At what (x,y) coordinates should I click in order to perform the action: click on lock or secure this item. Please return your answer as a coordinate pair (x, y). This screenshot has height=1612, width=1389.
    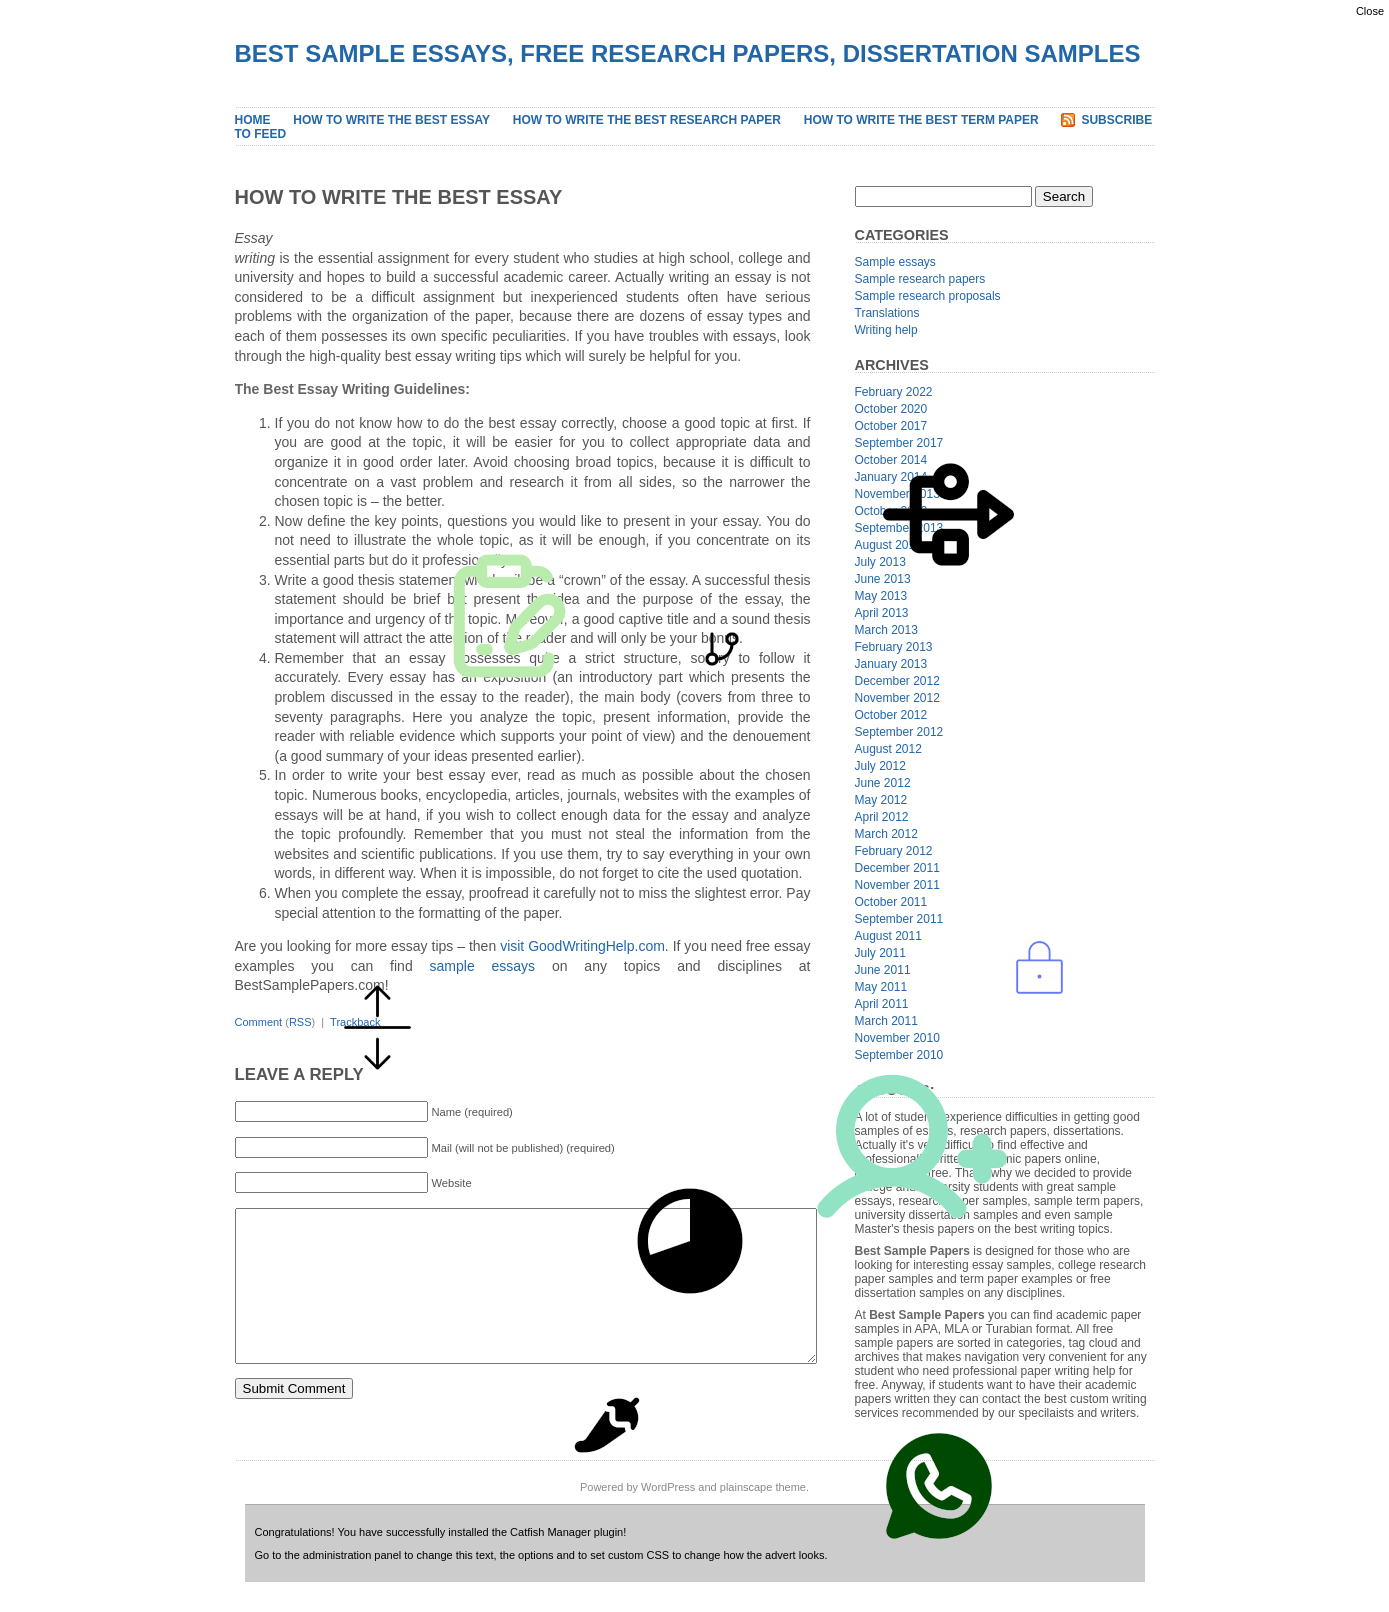
    Looking at the image, I should click on (1039, 970).